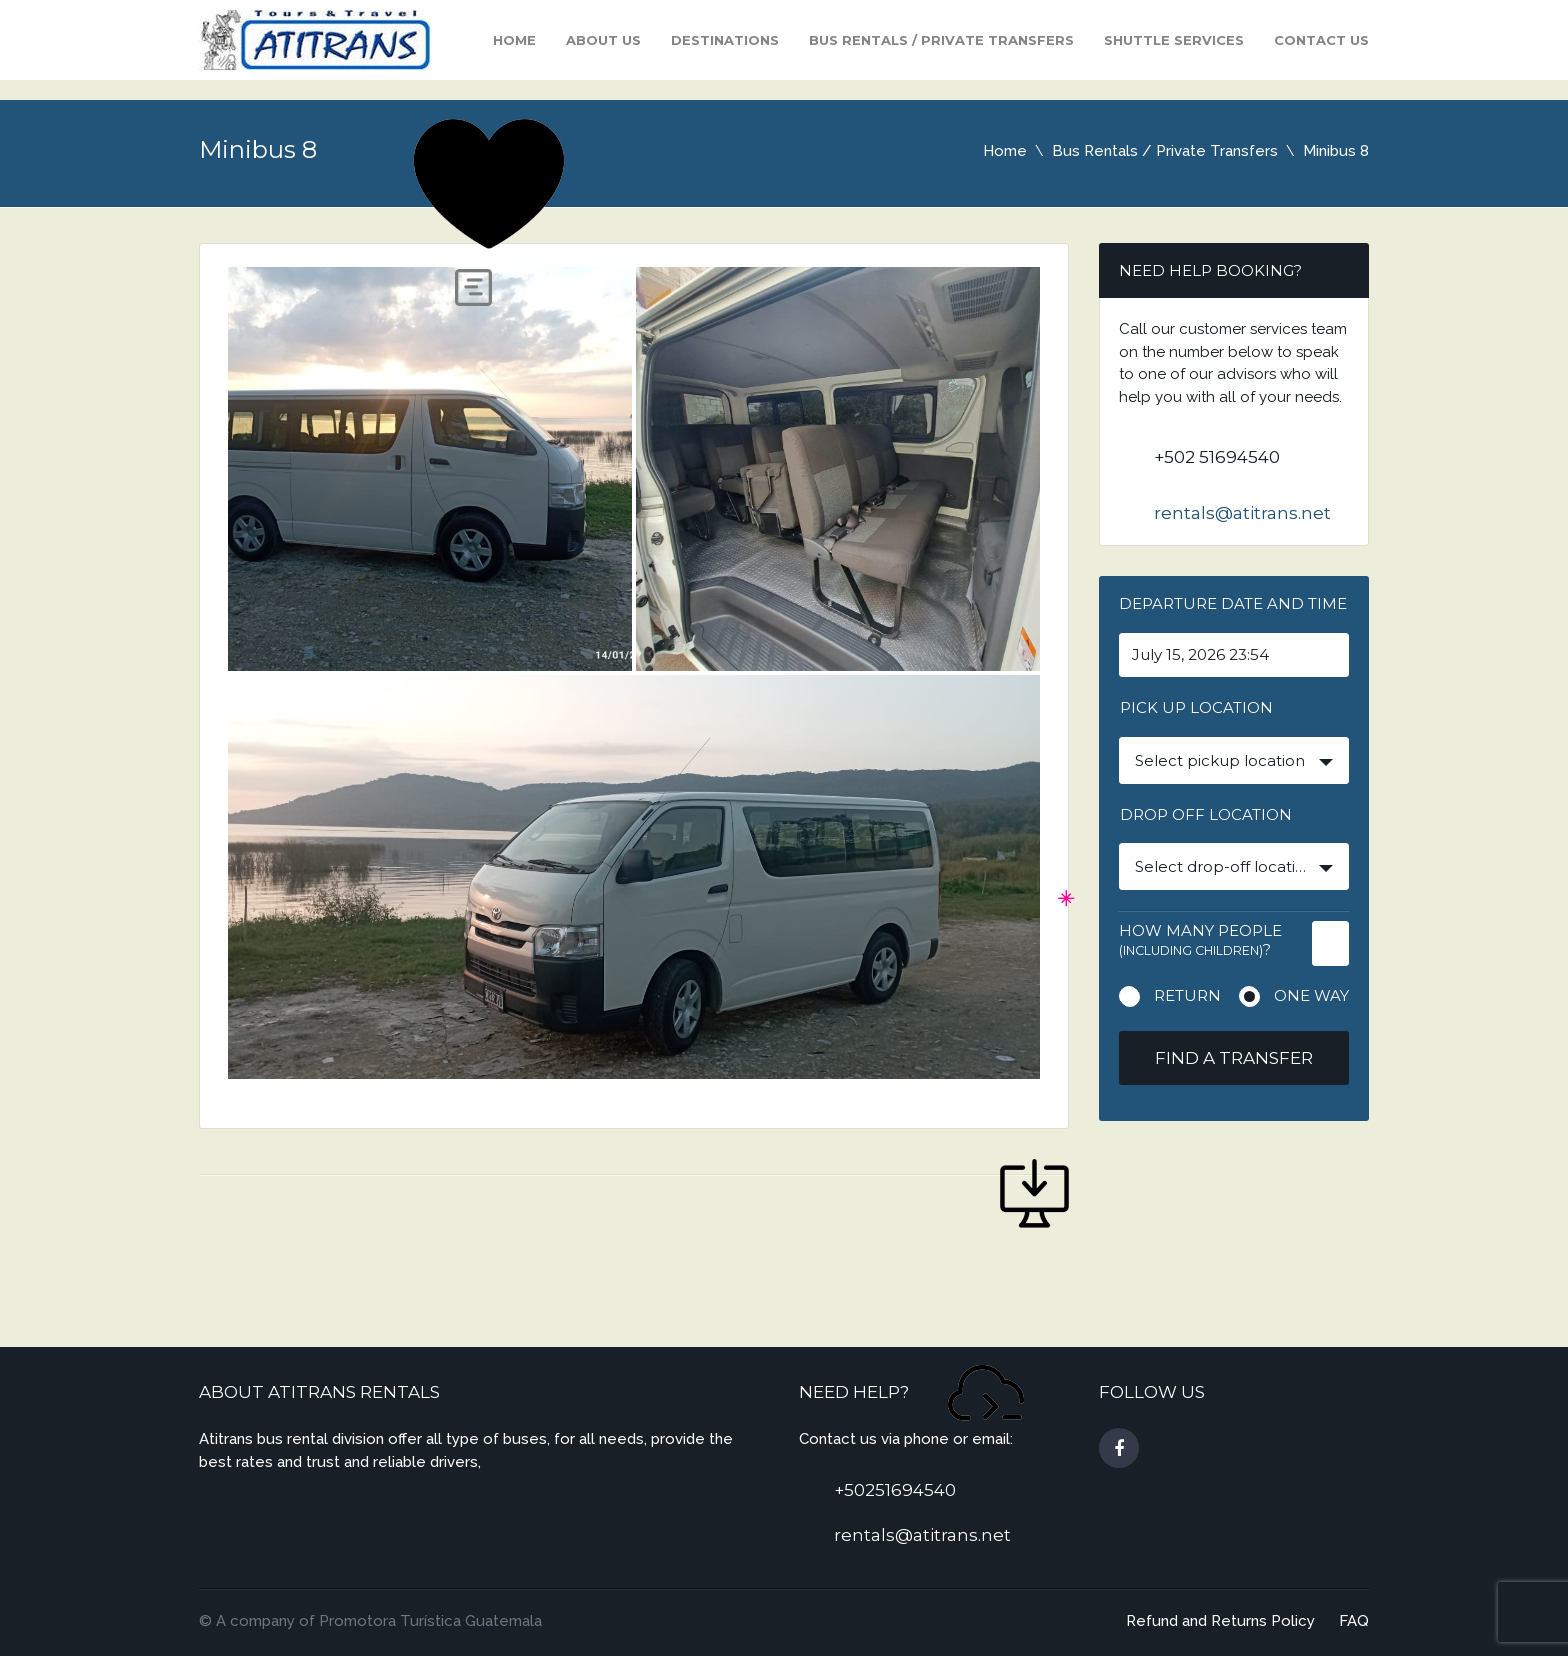 The image size is (1568, 1656). I want to click on indicates an item has been liked or favorited, so click(489, 184).